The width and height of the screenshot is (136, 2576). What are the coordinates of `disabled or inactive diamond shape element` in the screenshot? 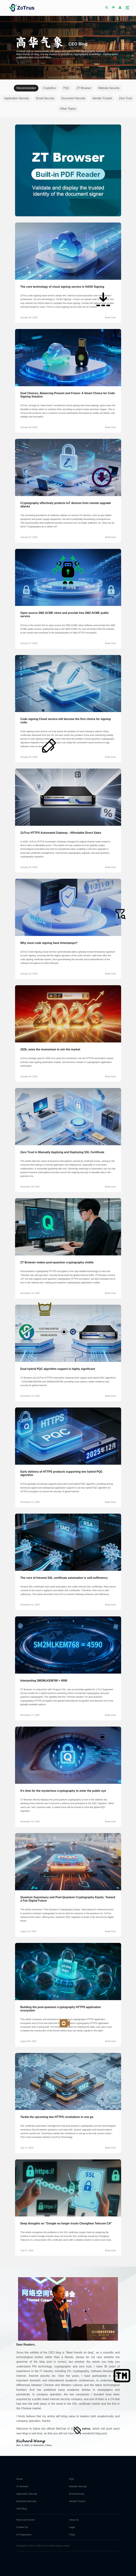 It's located at (77, 2430).